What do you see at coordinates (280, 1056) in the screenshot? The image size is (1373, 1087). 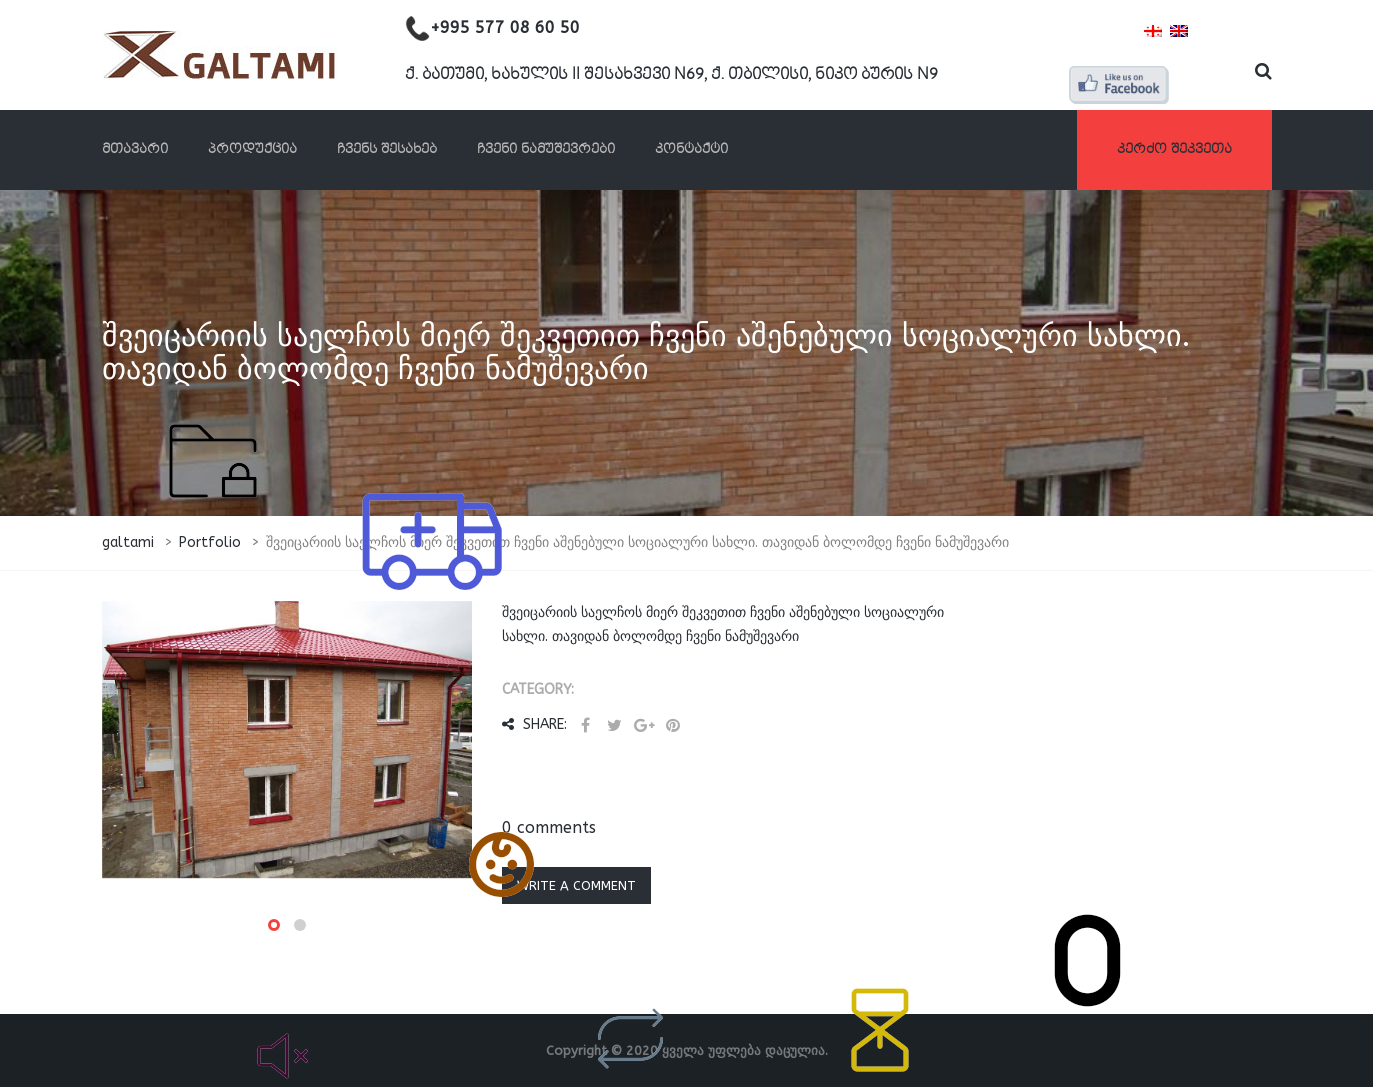 I see `mute audio or sound` at bounding box center [280, 1056].